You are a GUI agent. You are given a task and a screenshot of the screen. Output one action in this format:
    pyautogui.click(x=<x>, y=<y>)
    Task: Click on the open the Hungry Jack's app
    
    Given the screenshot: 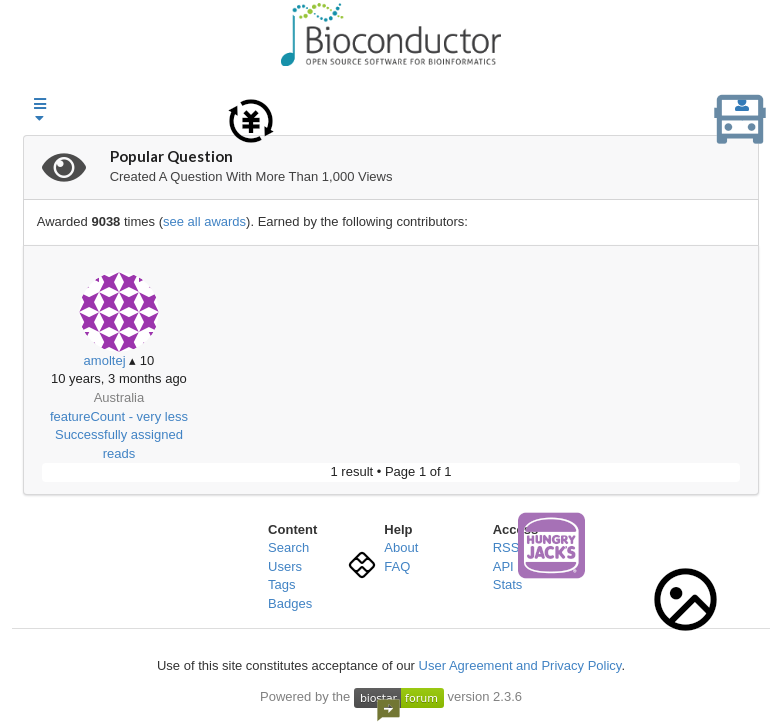 What is the action you would take?
    pyautogui.click(x=551, y=545)
    